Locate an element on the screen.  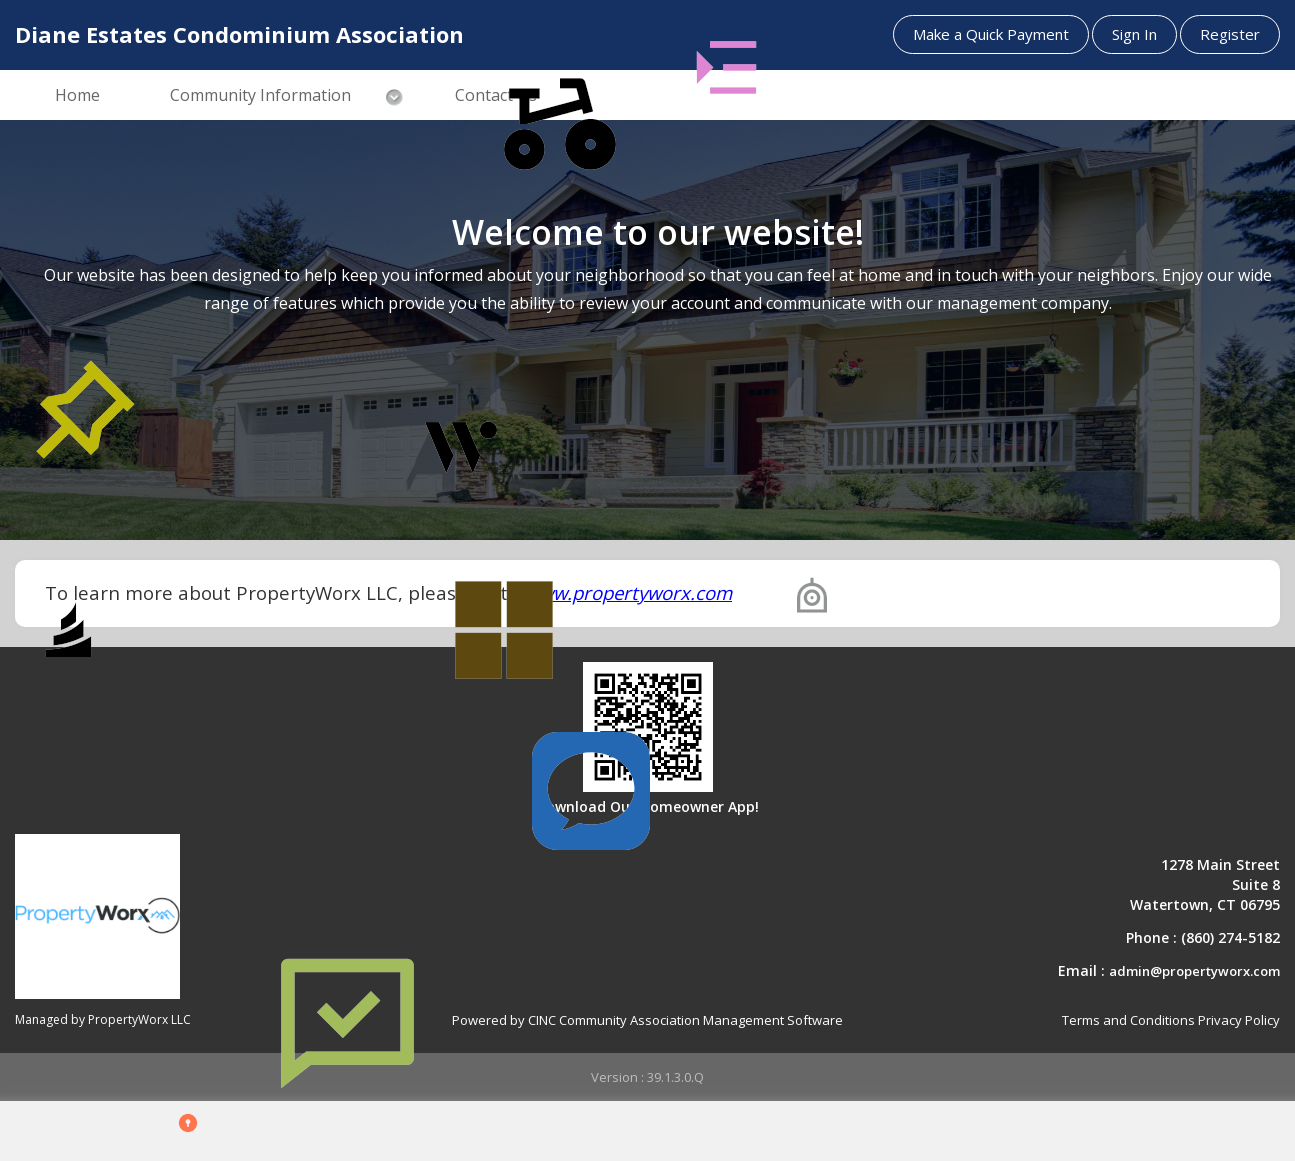
sign in with microsoft account is located at coordinates (504, 630).